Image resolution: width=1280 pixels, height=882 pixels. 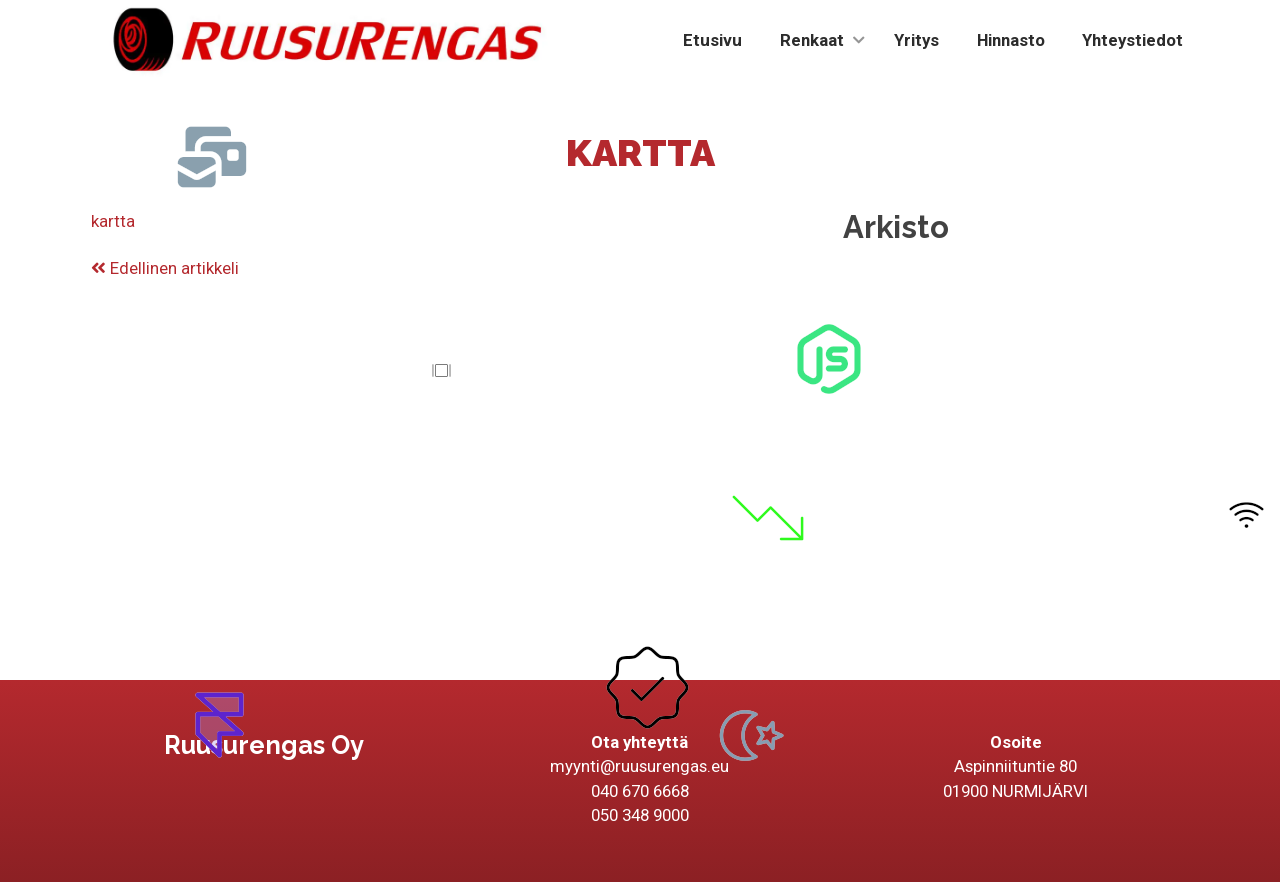 I want to click on indicates strong wifi connection, so click(x=1246, y=514).